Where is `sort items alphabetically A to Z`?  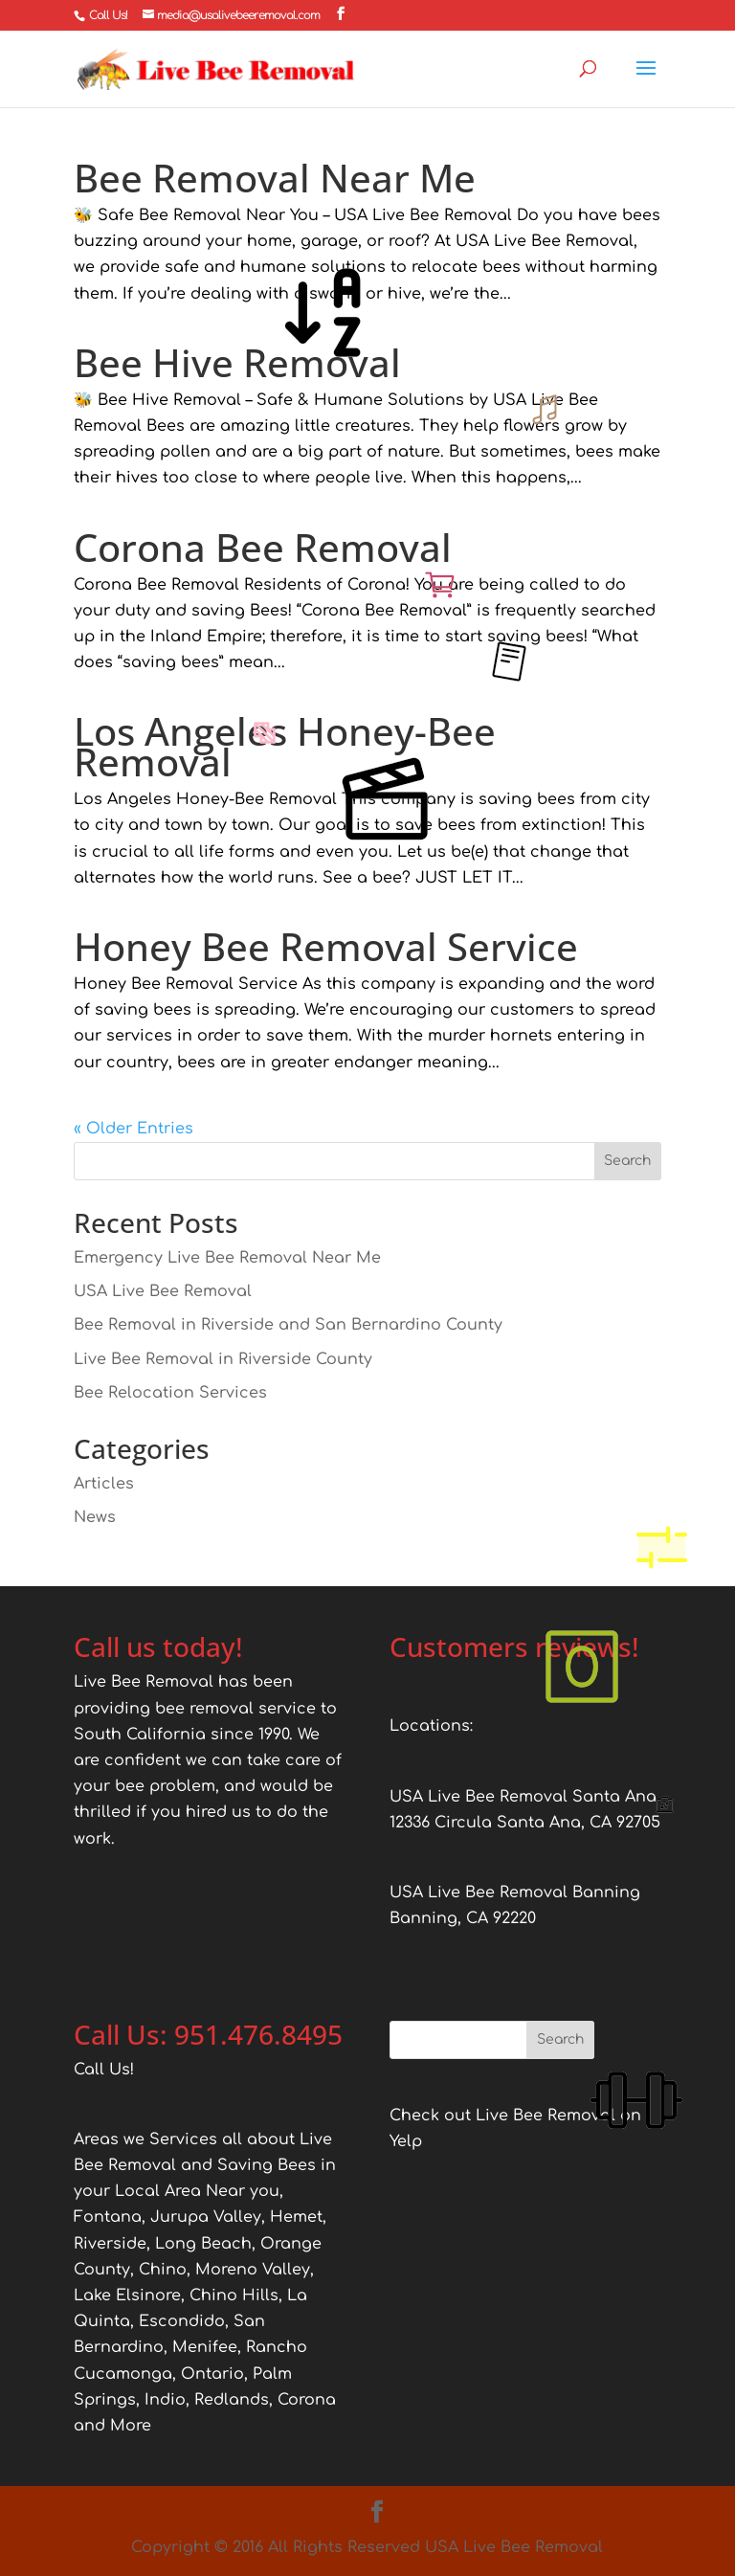 sort items alphabetically A to Z is located at coordinates (324, 312).